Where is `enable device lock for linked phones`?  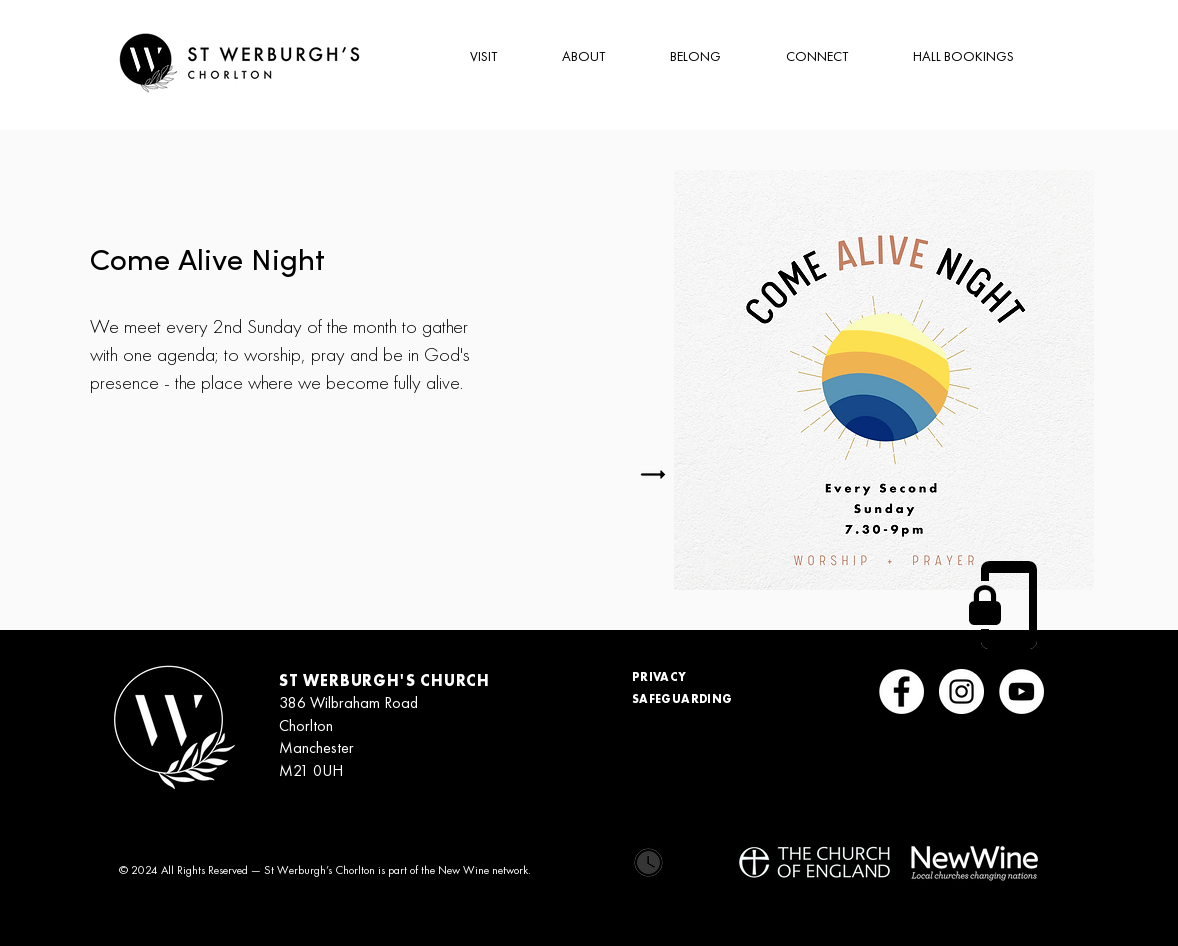 enable device lock for linked phones is located at coordinates (1001, 605).